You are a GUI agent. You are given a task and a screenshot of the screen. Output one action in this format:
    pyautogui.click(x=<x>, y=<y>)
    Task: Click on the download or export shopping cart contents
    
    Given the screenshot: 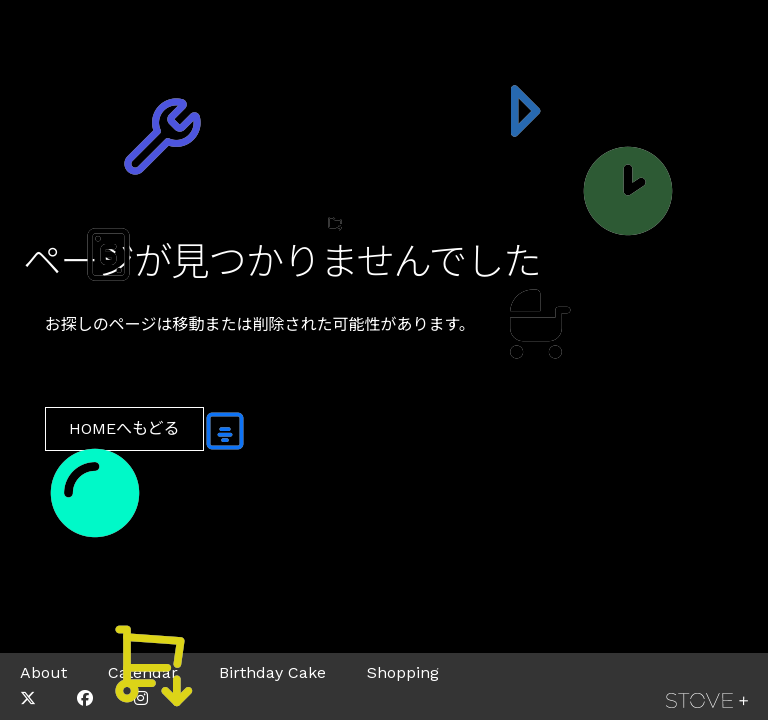 What is the action you would take?
    pyautogui.click(x=150, y=664)
    